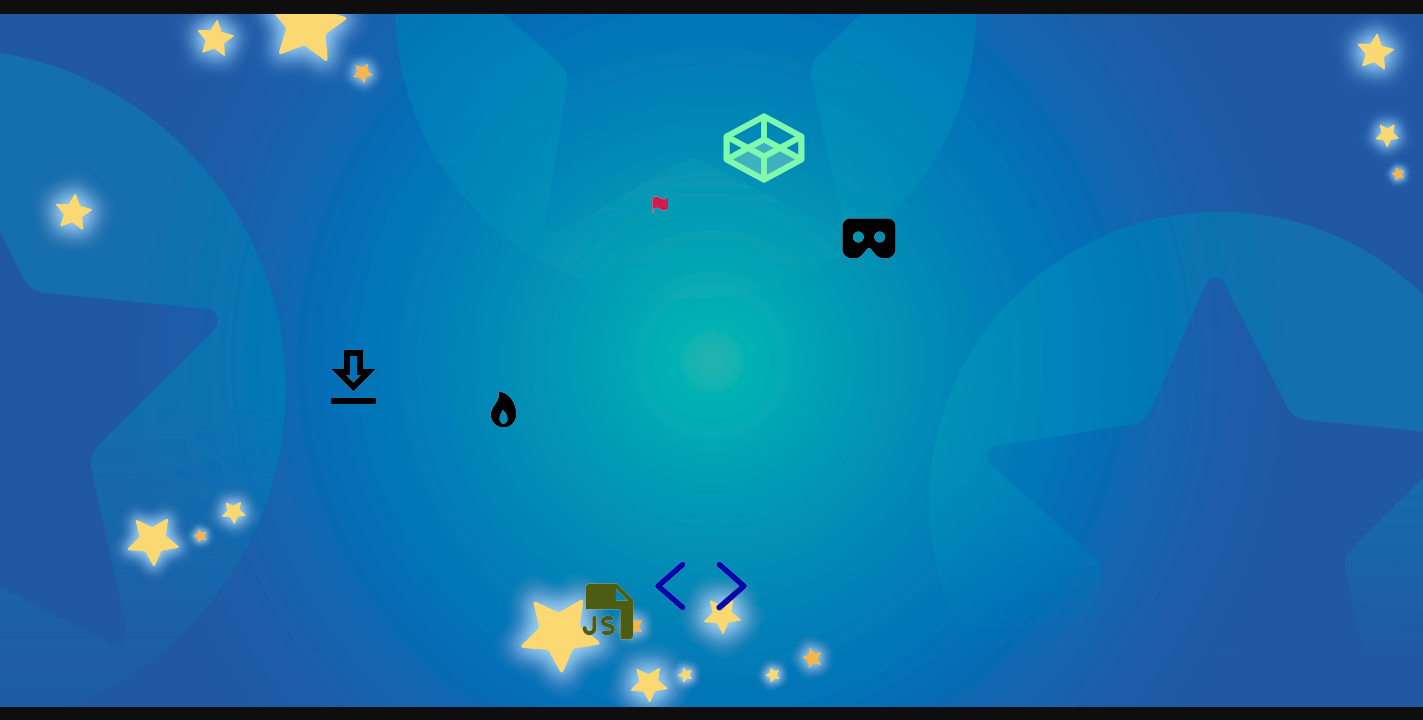  Describe the element at coordinates (503, 409) in the screenshot. I see `indicates trending or hot content` at that location.